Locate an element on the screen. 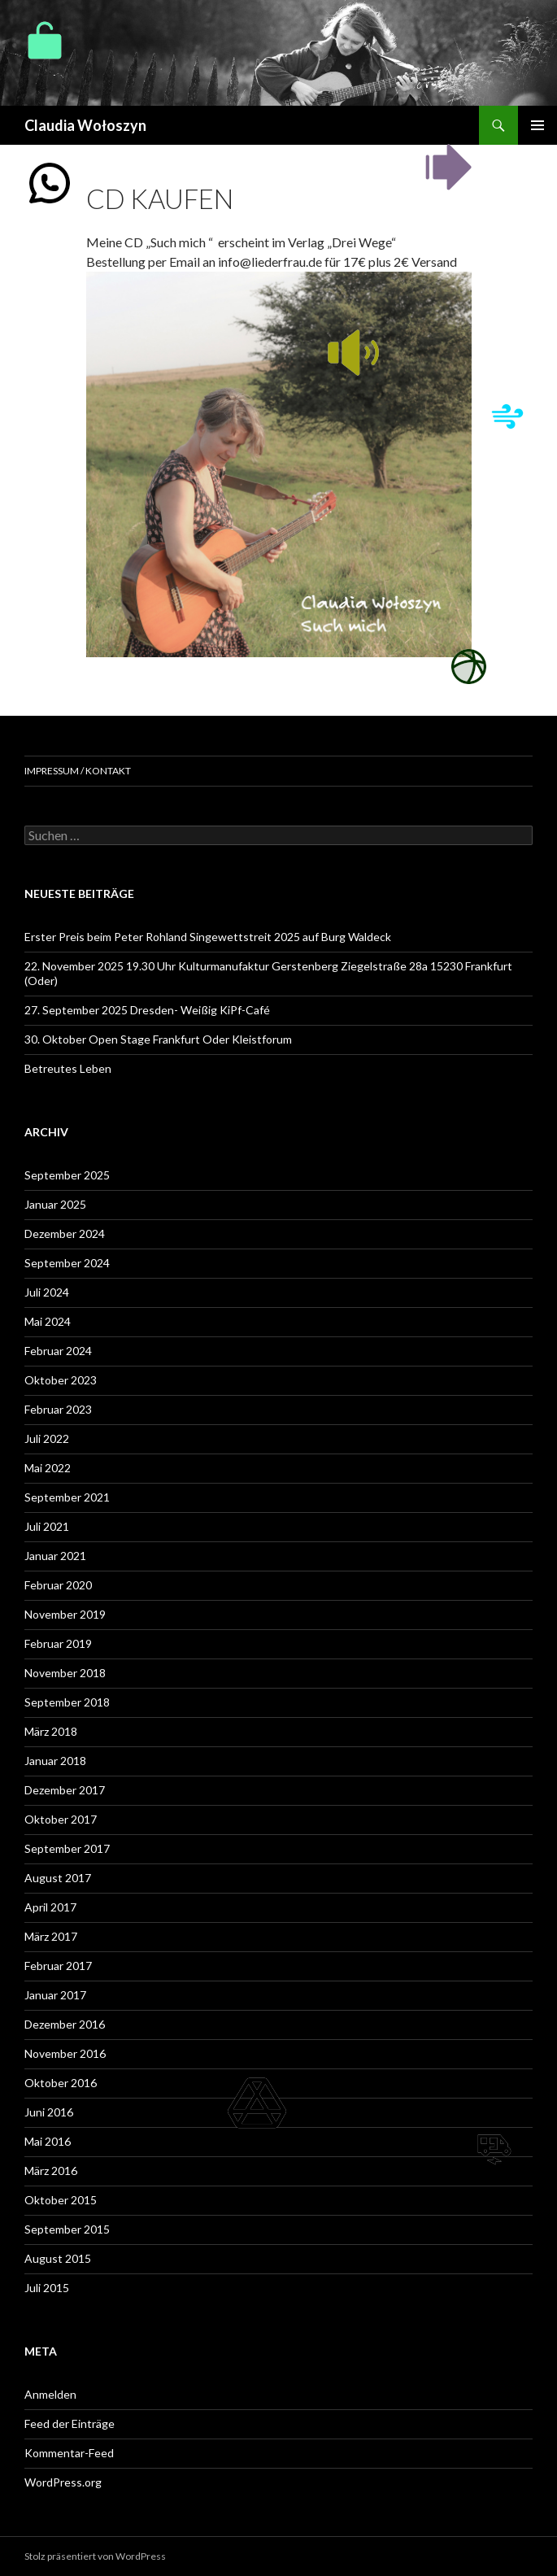 The image size is (557, 2576). proceed to the next step is located at coordinates (446, 167).